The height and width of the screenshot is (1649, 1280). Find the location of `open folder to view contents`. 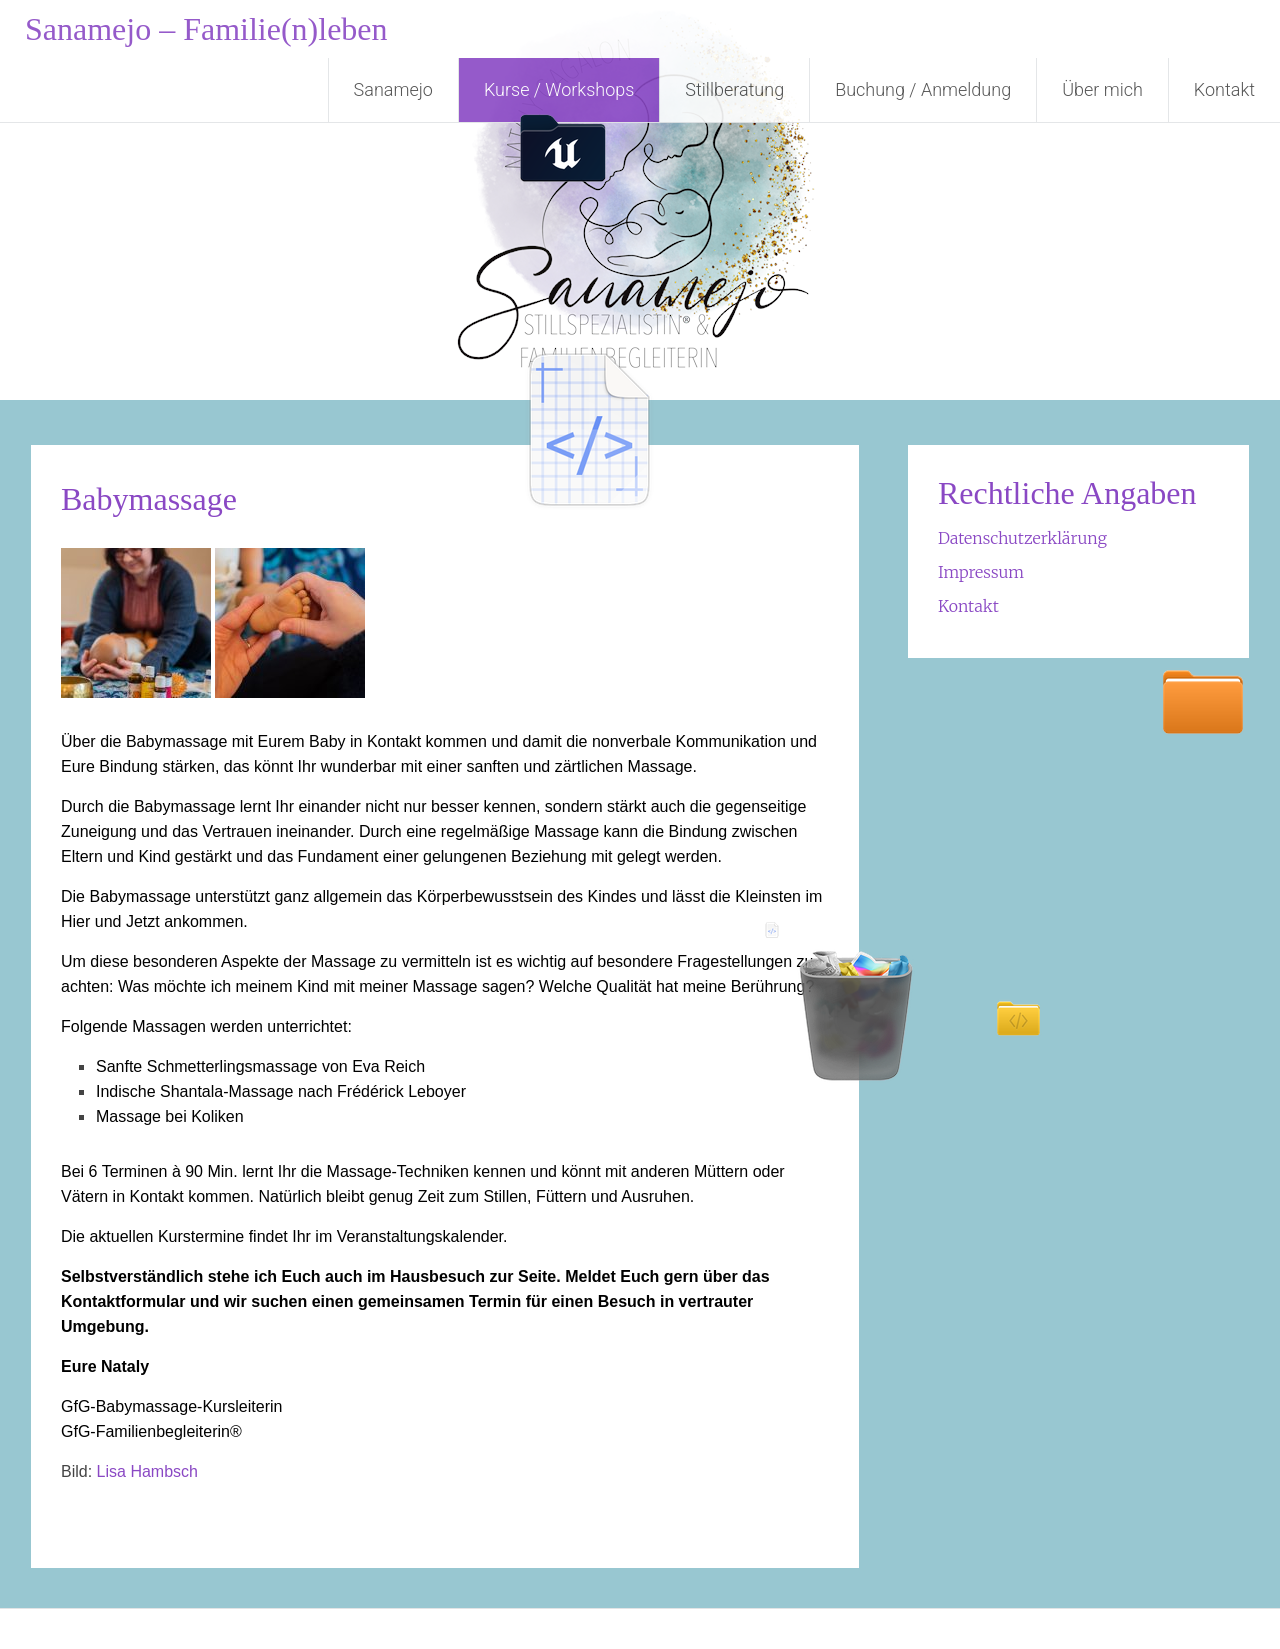

open folder to view contents is located at coordinates (1203, 702).